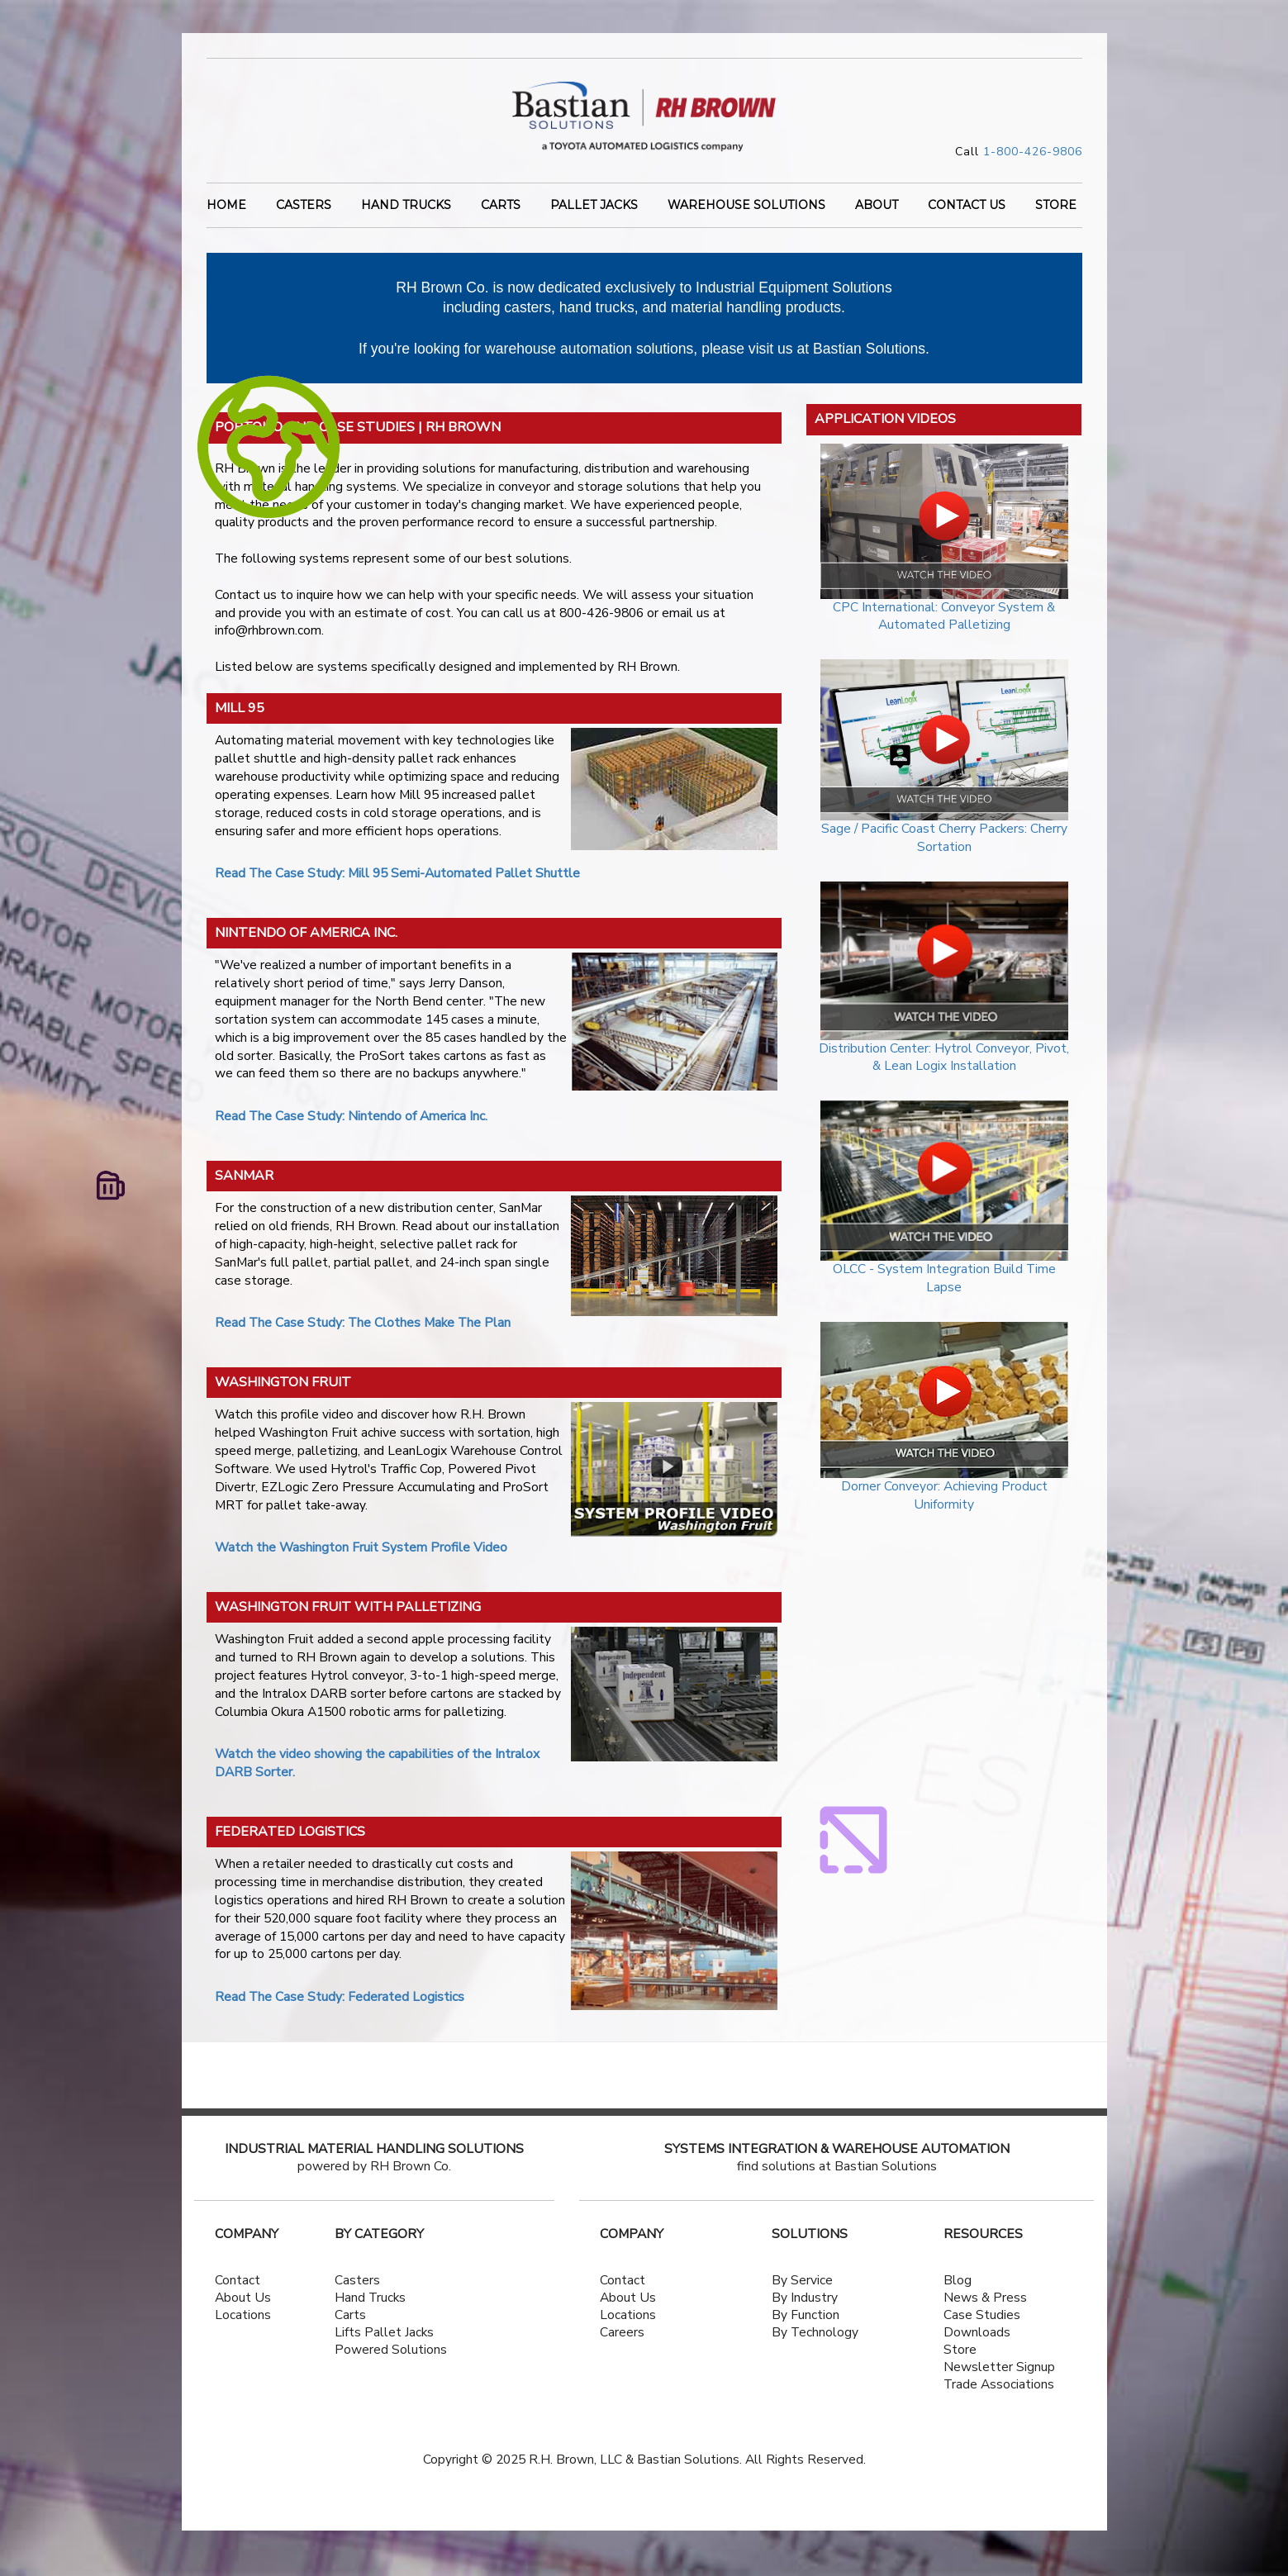  What do you see at coordinates (269, 447) in the screenshot?
I see `switch to international or regional settings` at bounding box center [269, 447].